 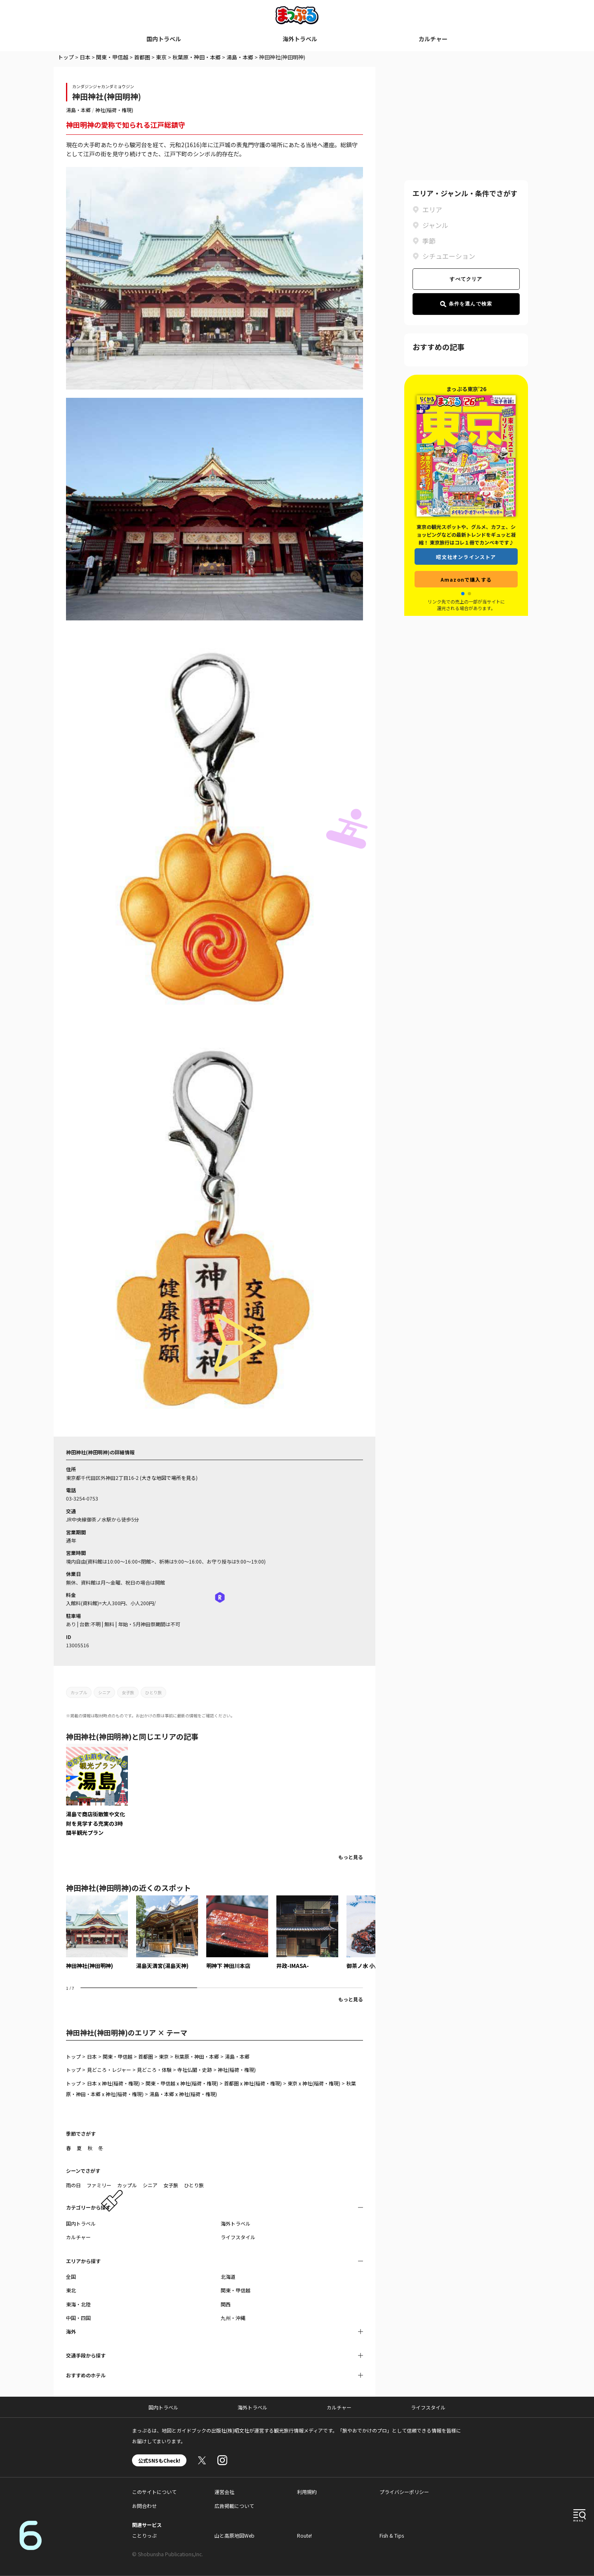 What do you see at coordinates (31, 2535) in the screenshot?
I see `indicates the number six in a list or count` at bounding box center [31, 2535].